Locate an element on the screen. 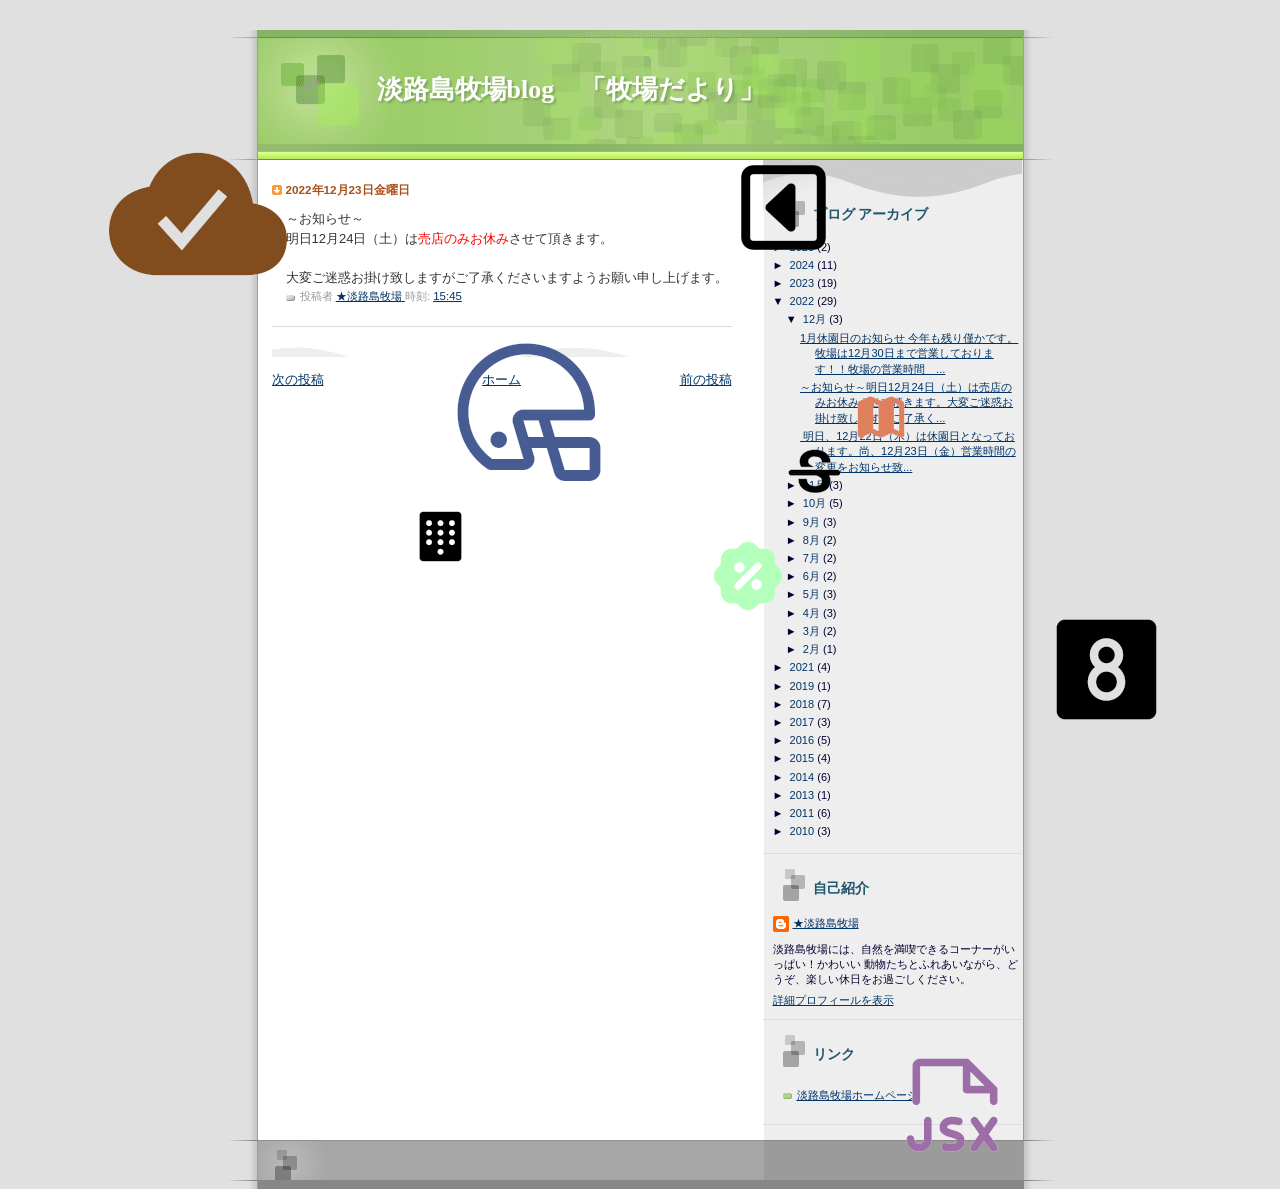 The image size is (1280, 1189). file successfully uploaded to cloud storage is located at coordinates (198, 214).